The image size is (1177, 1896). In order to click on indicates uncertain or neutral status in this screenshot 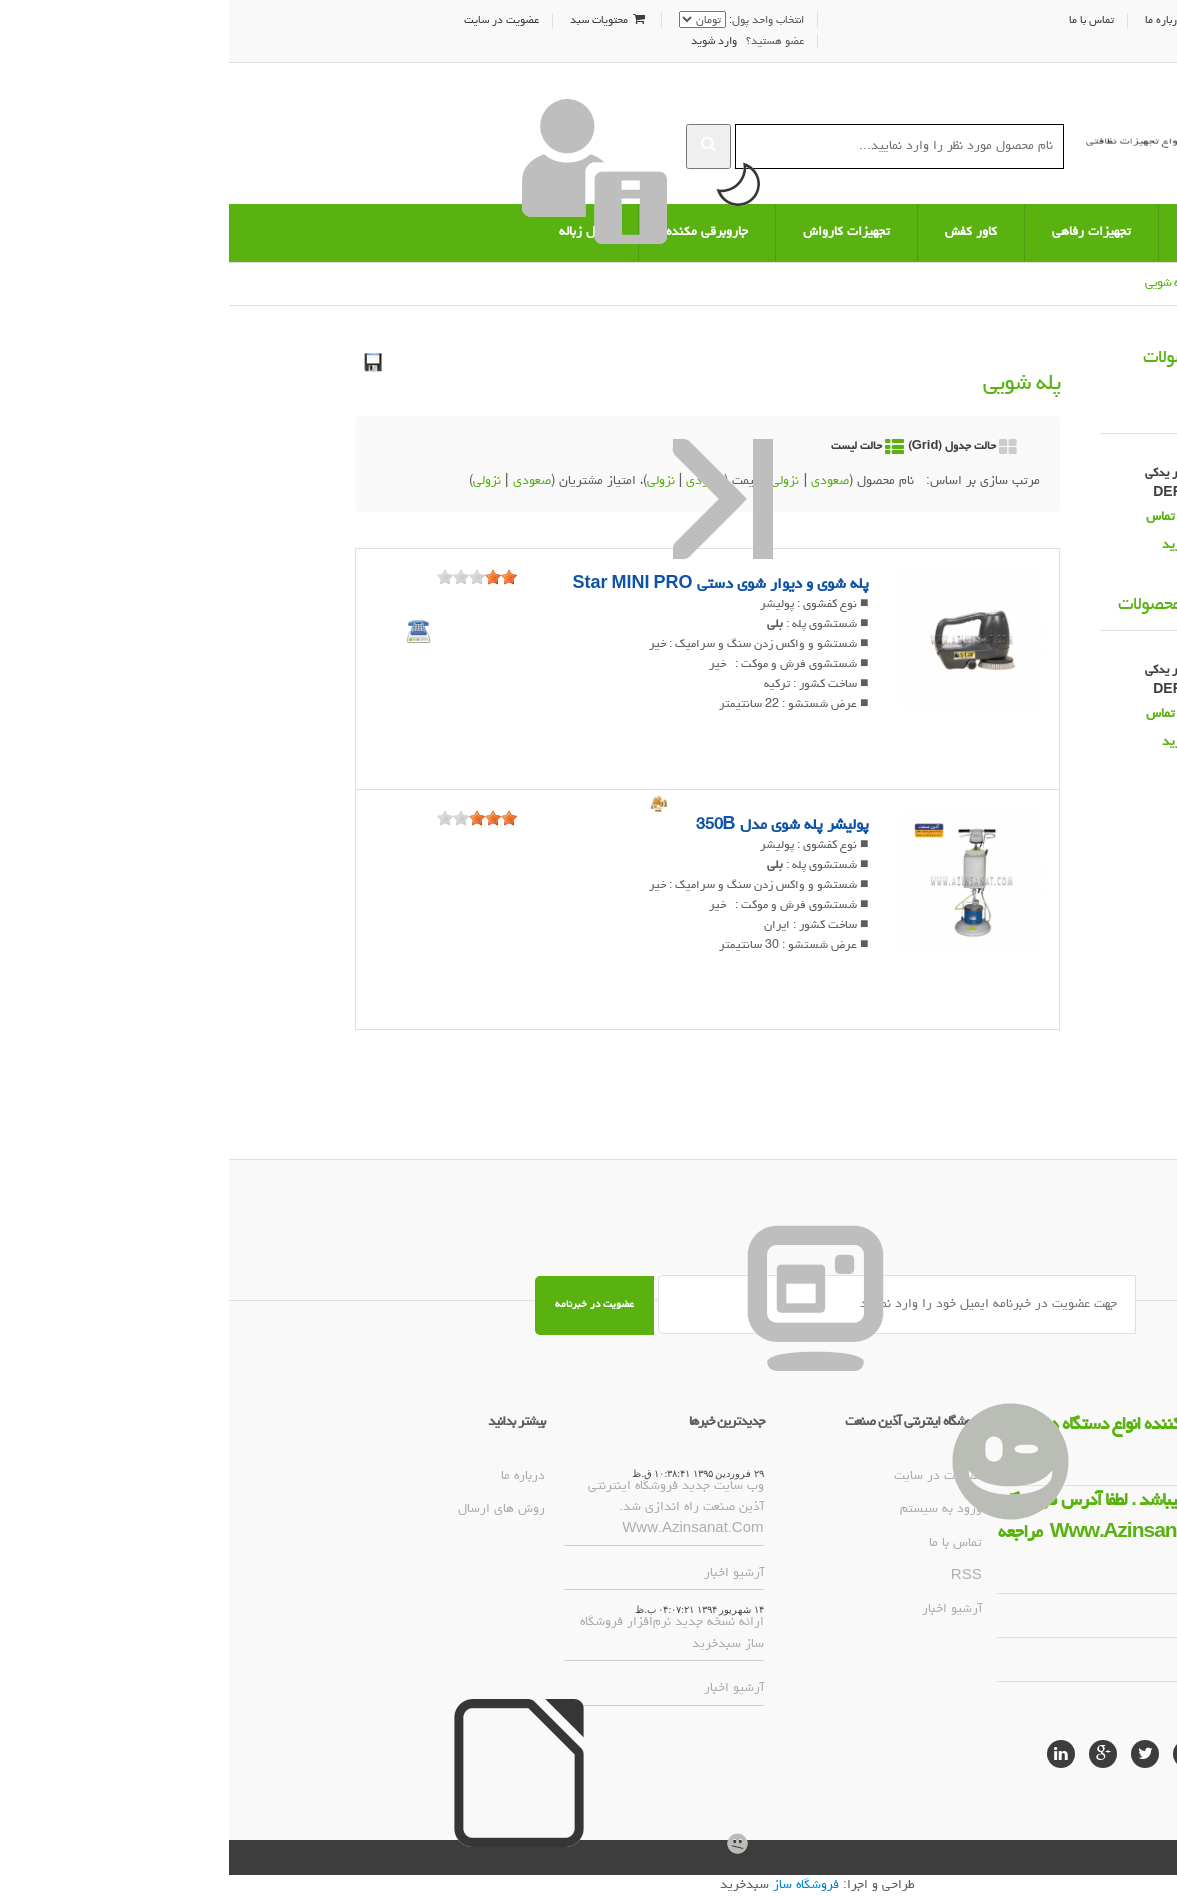, I will do `click(737, 1843)`.